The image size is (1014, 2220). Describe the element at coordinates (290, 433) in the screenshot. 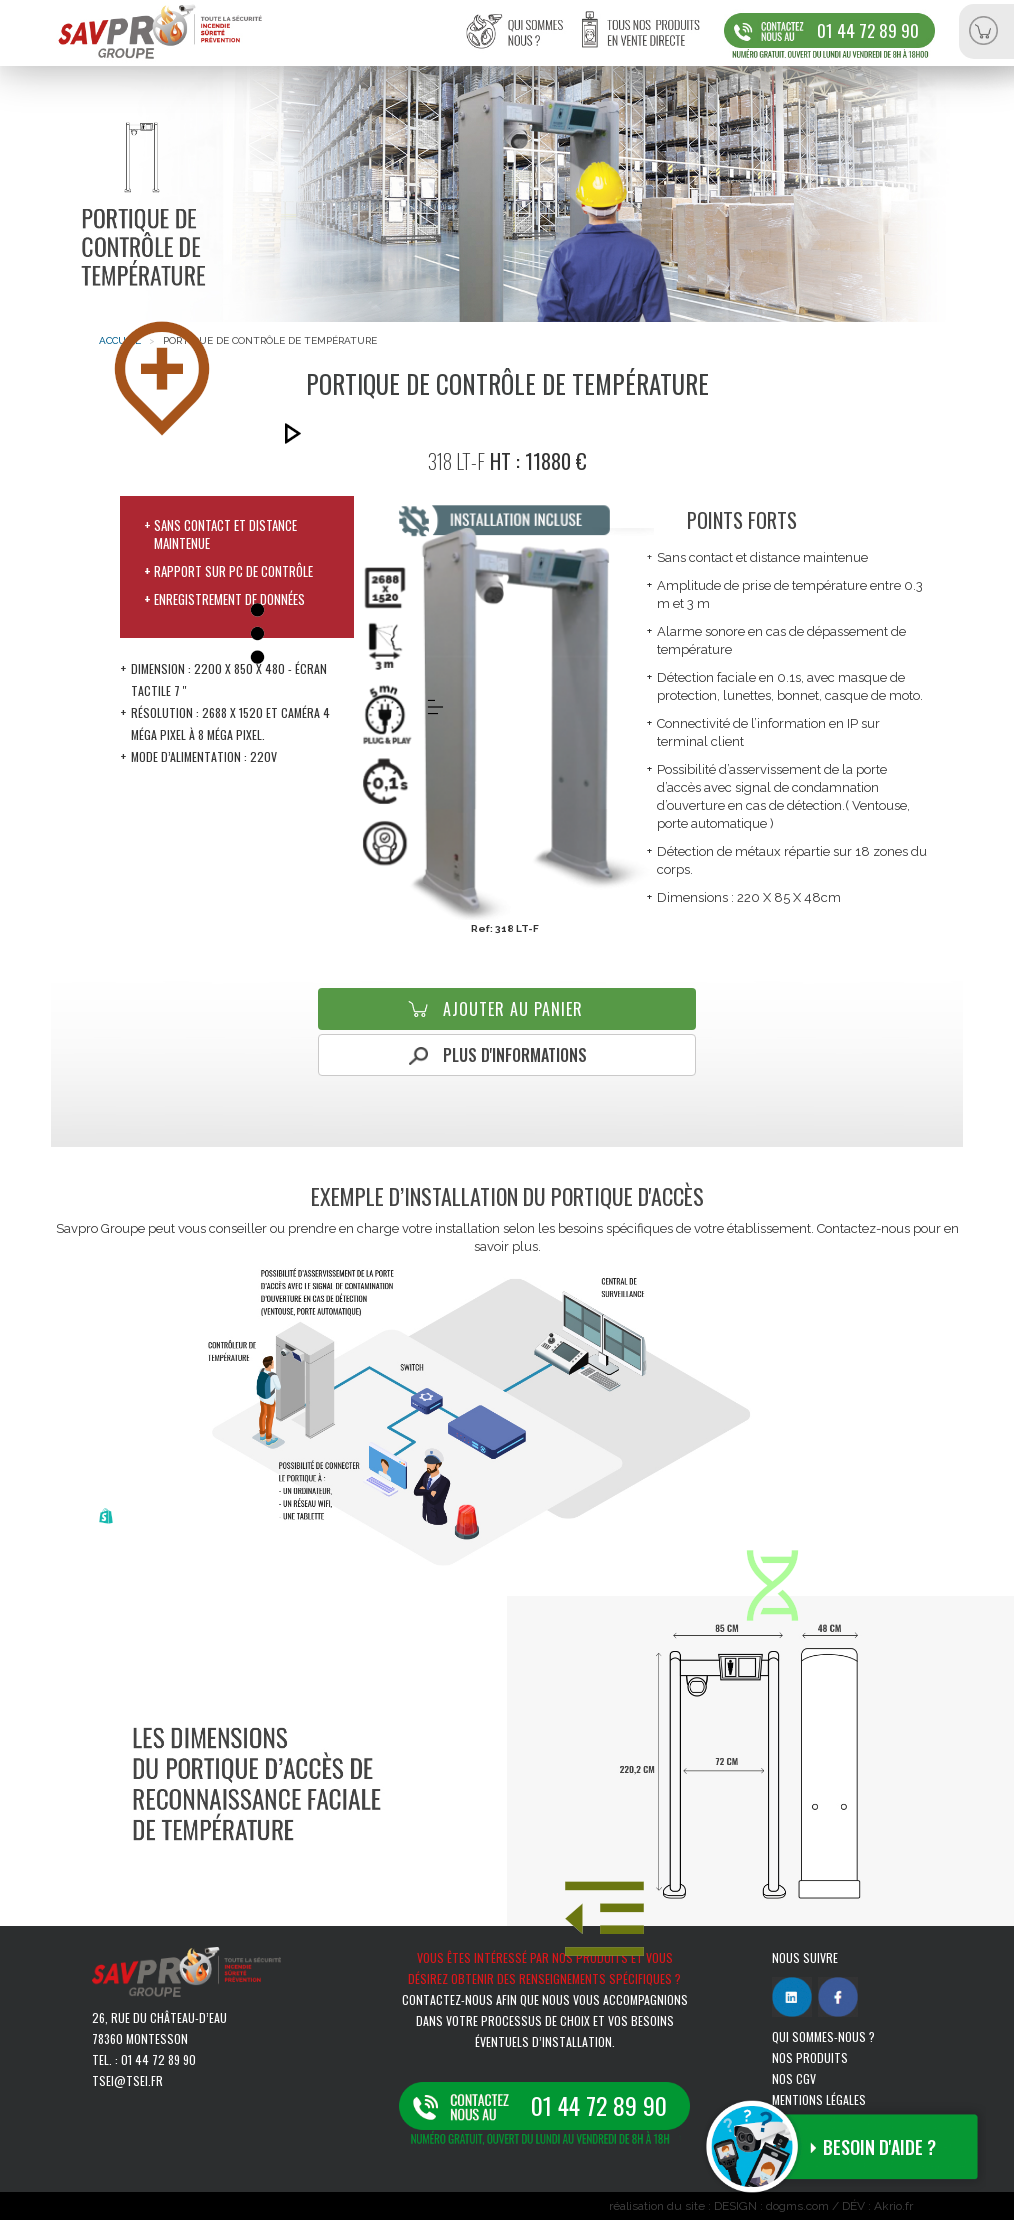

I see `play media or video content` at that location.